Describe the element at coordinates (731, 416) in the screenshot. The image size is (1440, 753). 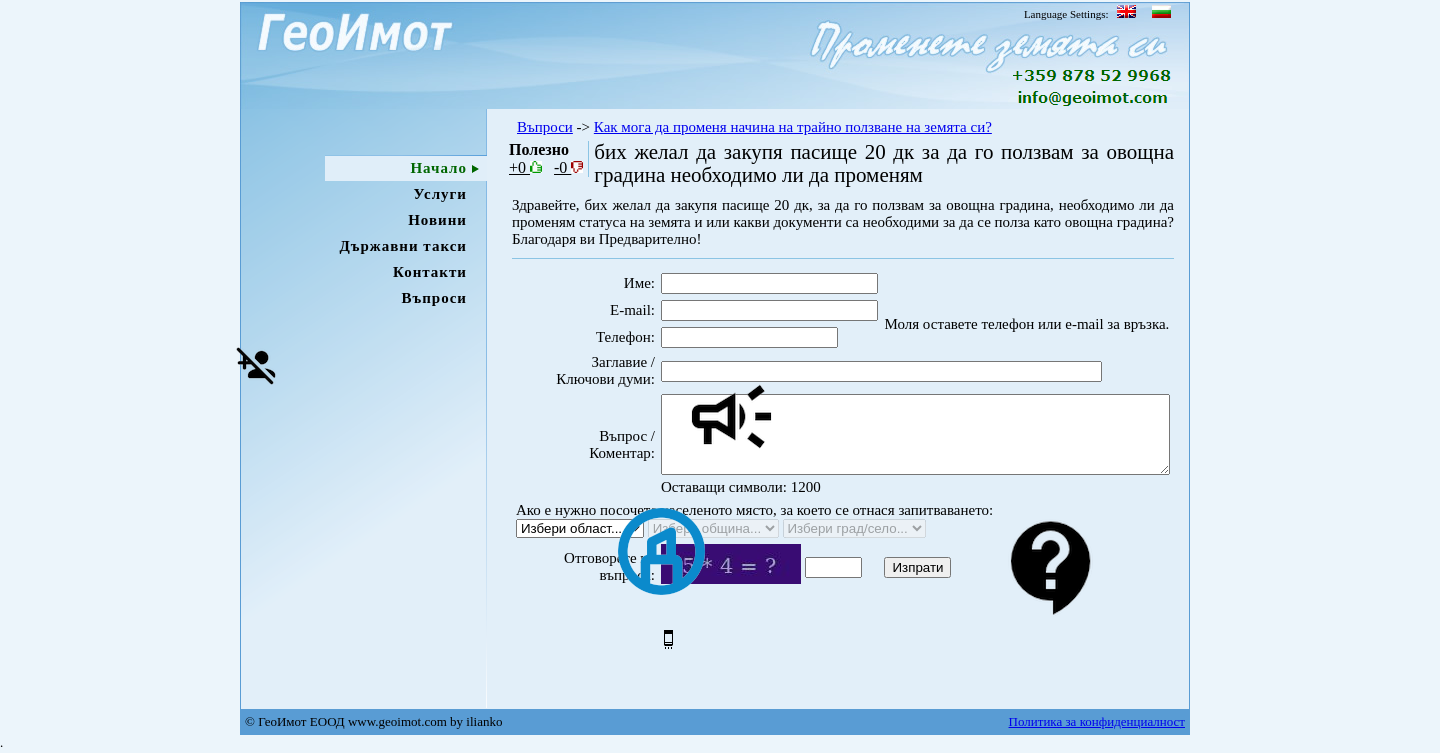
I see `start a new campaign or announcement` at that location.